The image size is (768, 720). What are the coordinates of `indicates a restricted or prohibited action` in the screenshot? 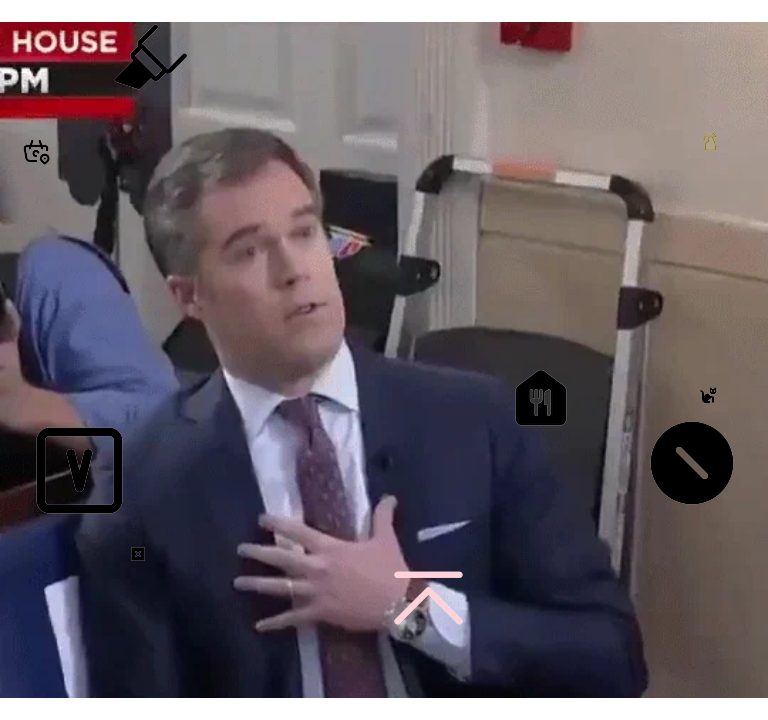 It's located at (692, 463).